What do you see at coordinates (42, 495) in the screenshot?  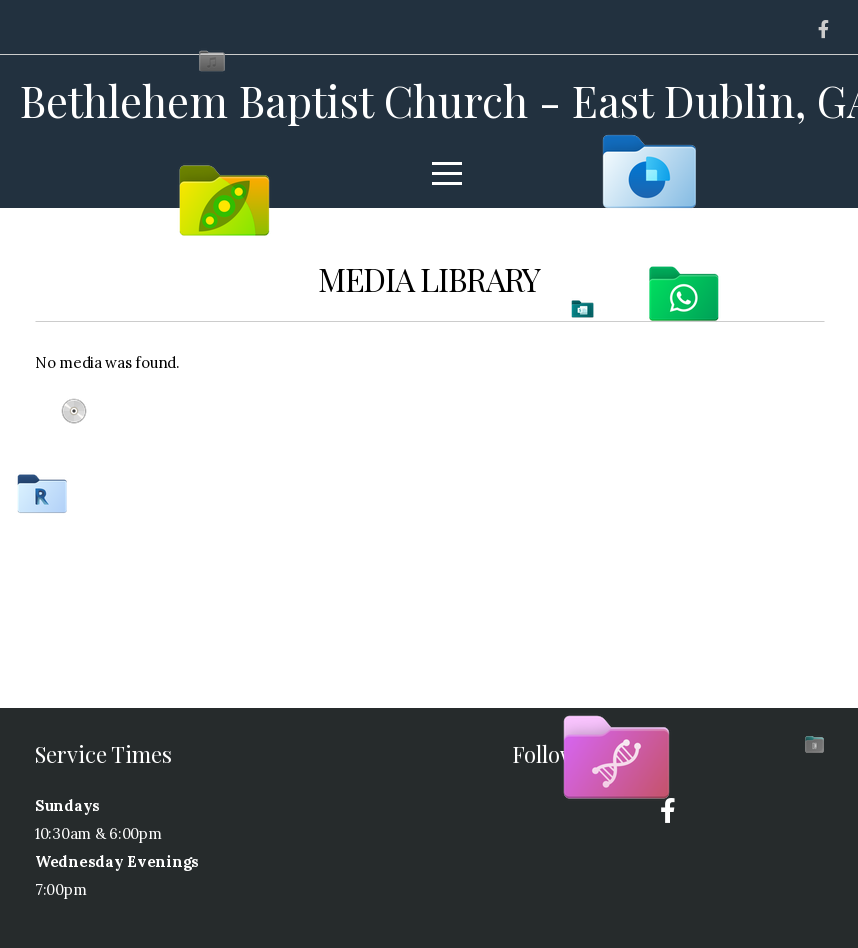 I see `folder containing Autodesk Revit project files` at bounding box center [42, 495].